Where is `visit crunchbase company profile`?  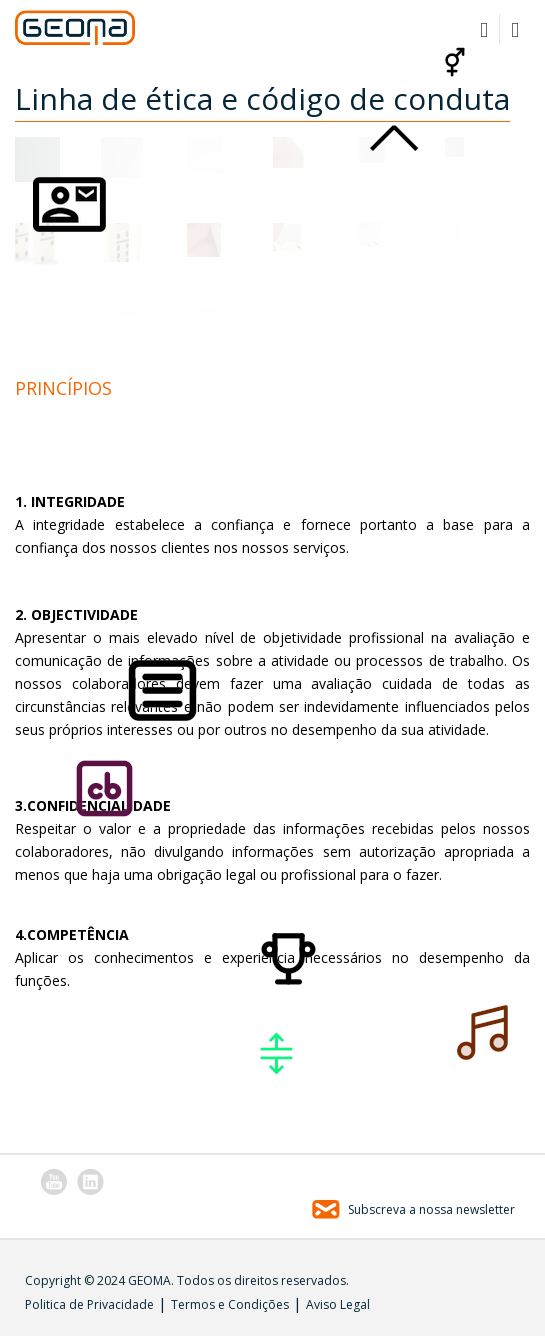 visit crunchbase company profile is located at coordinates (104, 788).